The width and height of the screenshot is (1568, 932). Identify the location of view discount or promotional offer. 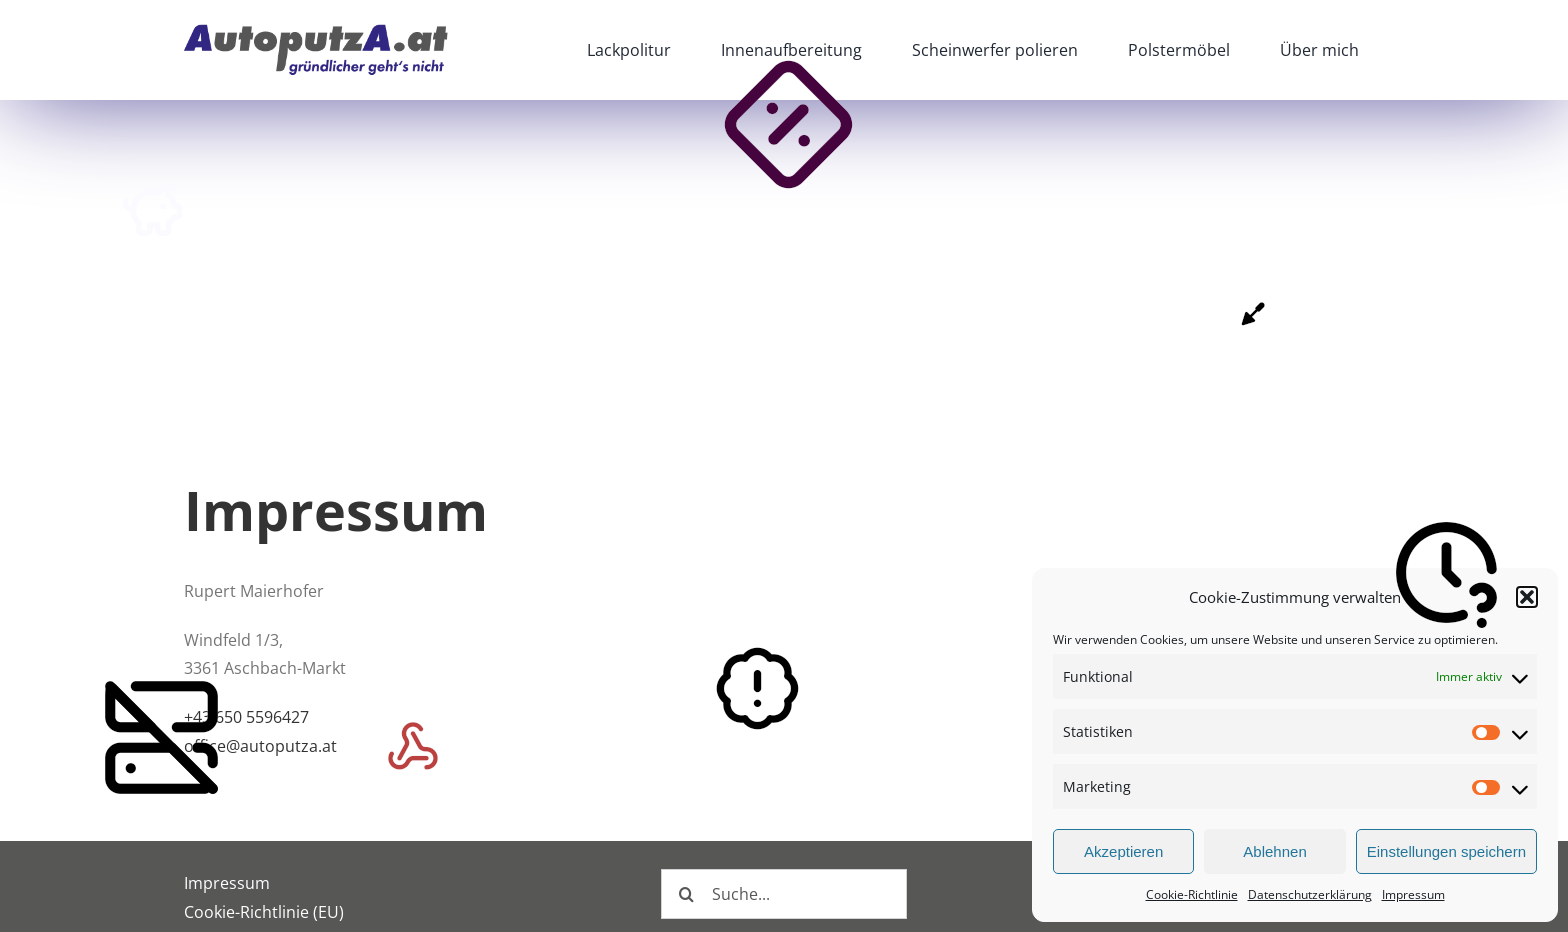
(788, 124).